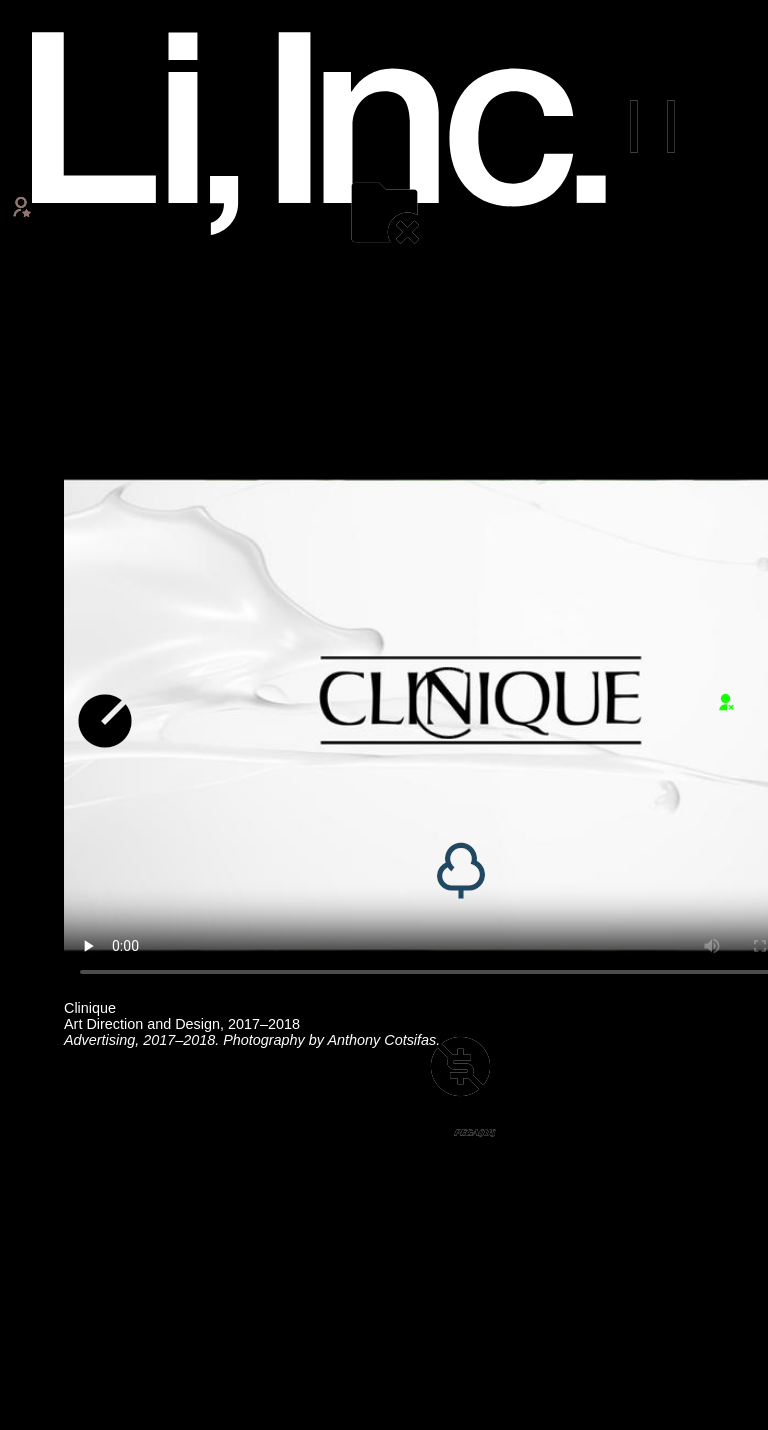 Image resolution: width=768 pixels, height=1430 pixels. What do you see at coordinates (725, 702) in the screenshot?
I see `unfollow a user` at bounding box center [725, 702].